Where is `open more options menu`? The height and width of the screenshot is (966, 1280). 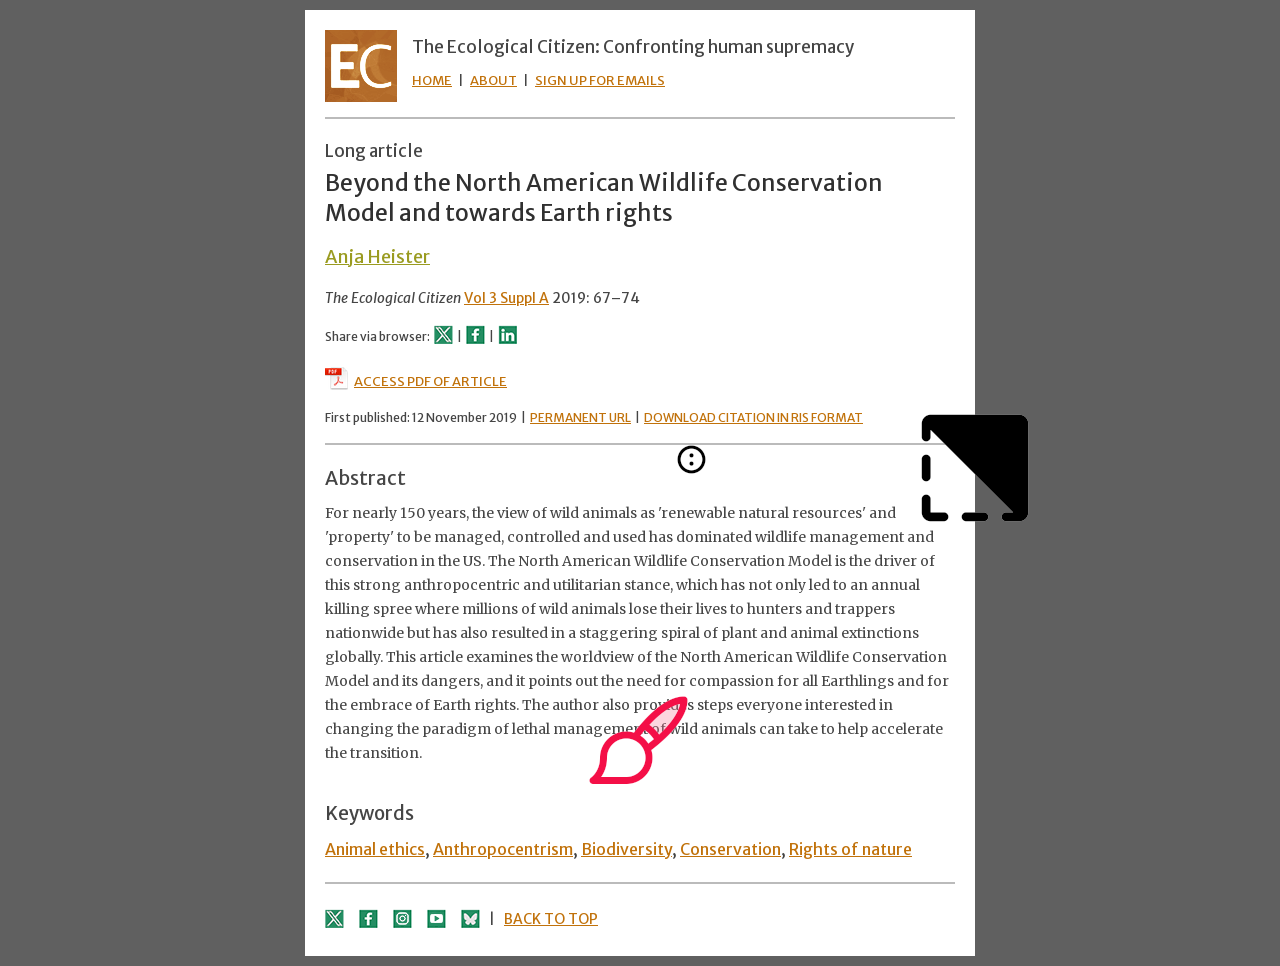 open more options menu is located at coordinates (691, 459).